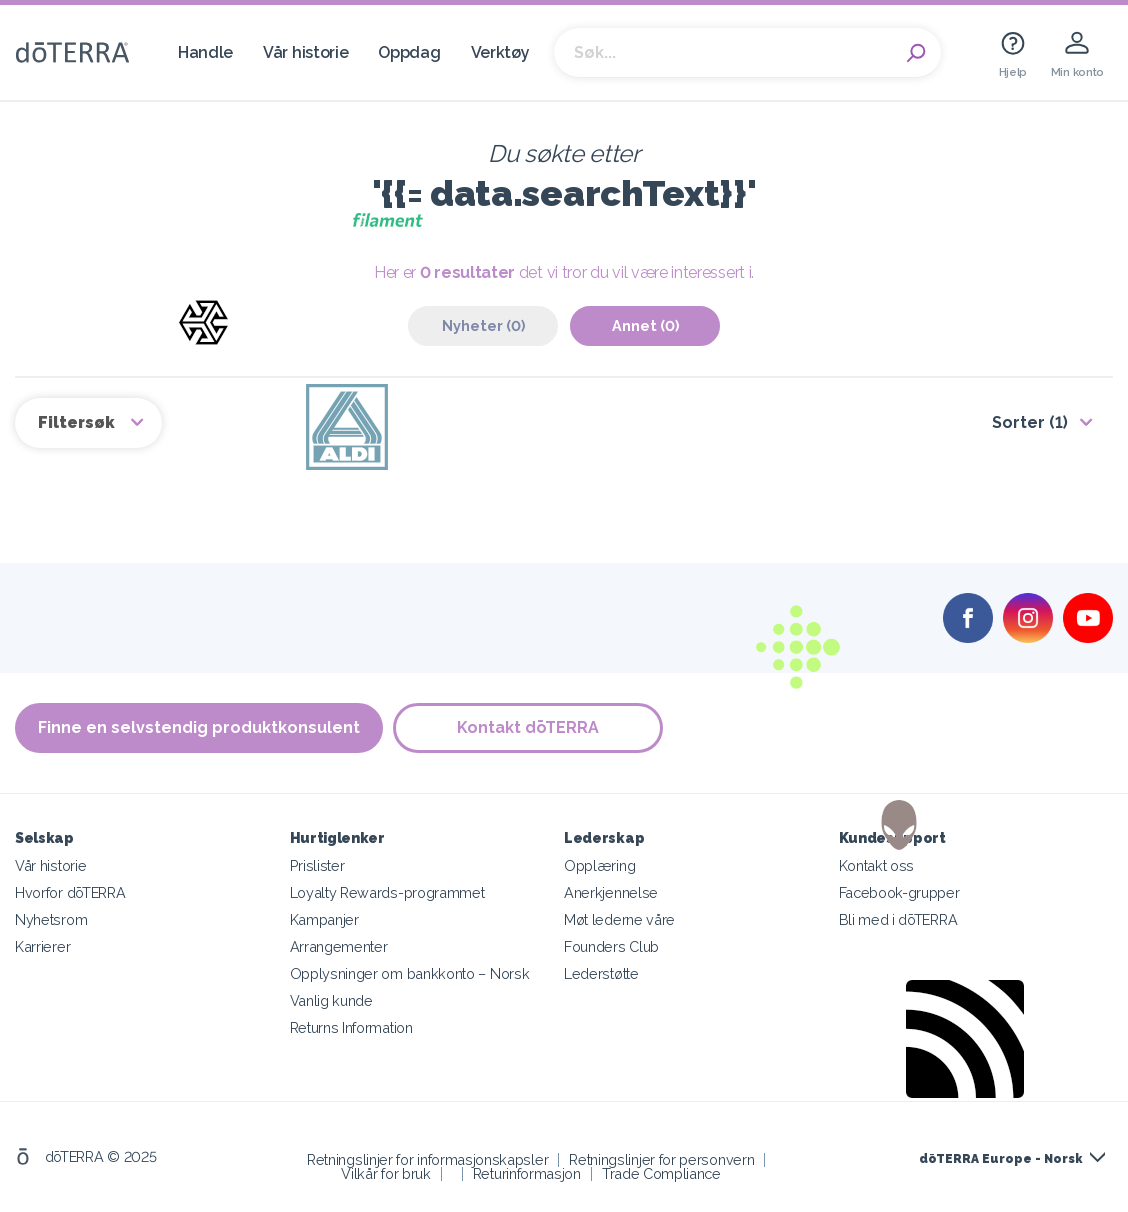 Image resolution: width=1128 pixels, height=1212 pixels. Describe the element at coordinates (798, 647) in the screenshot. I see `open the Fitbit app` at that location.